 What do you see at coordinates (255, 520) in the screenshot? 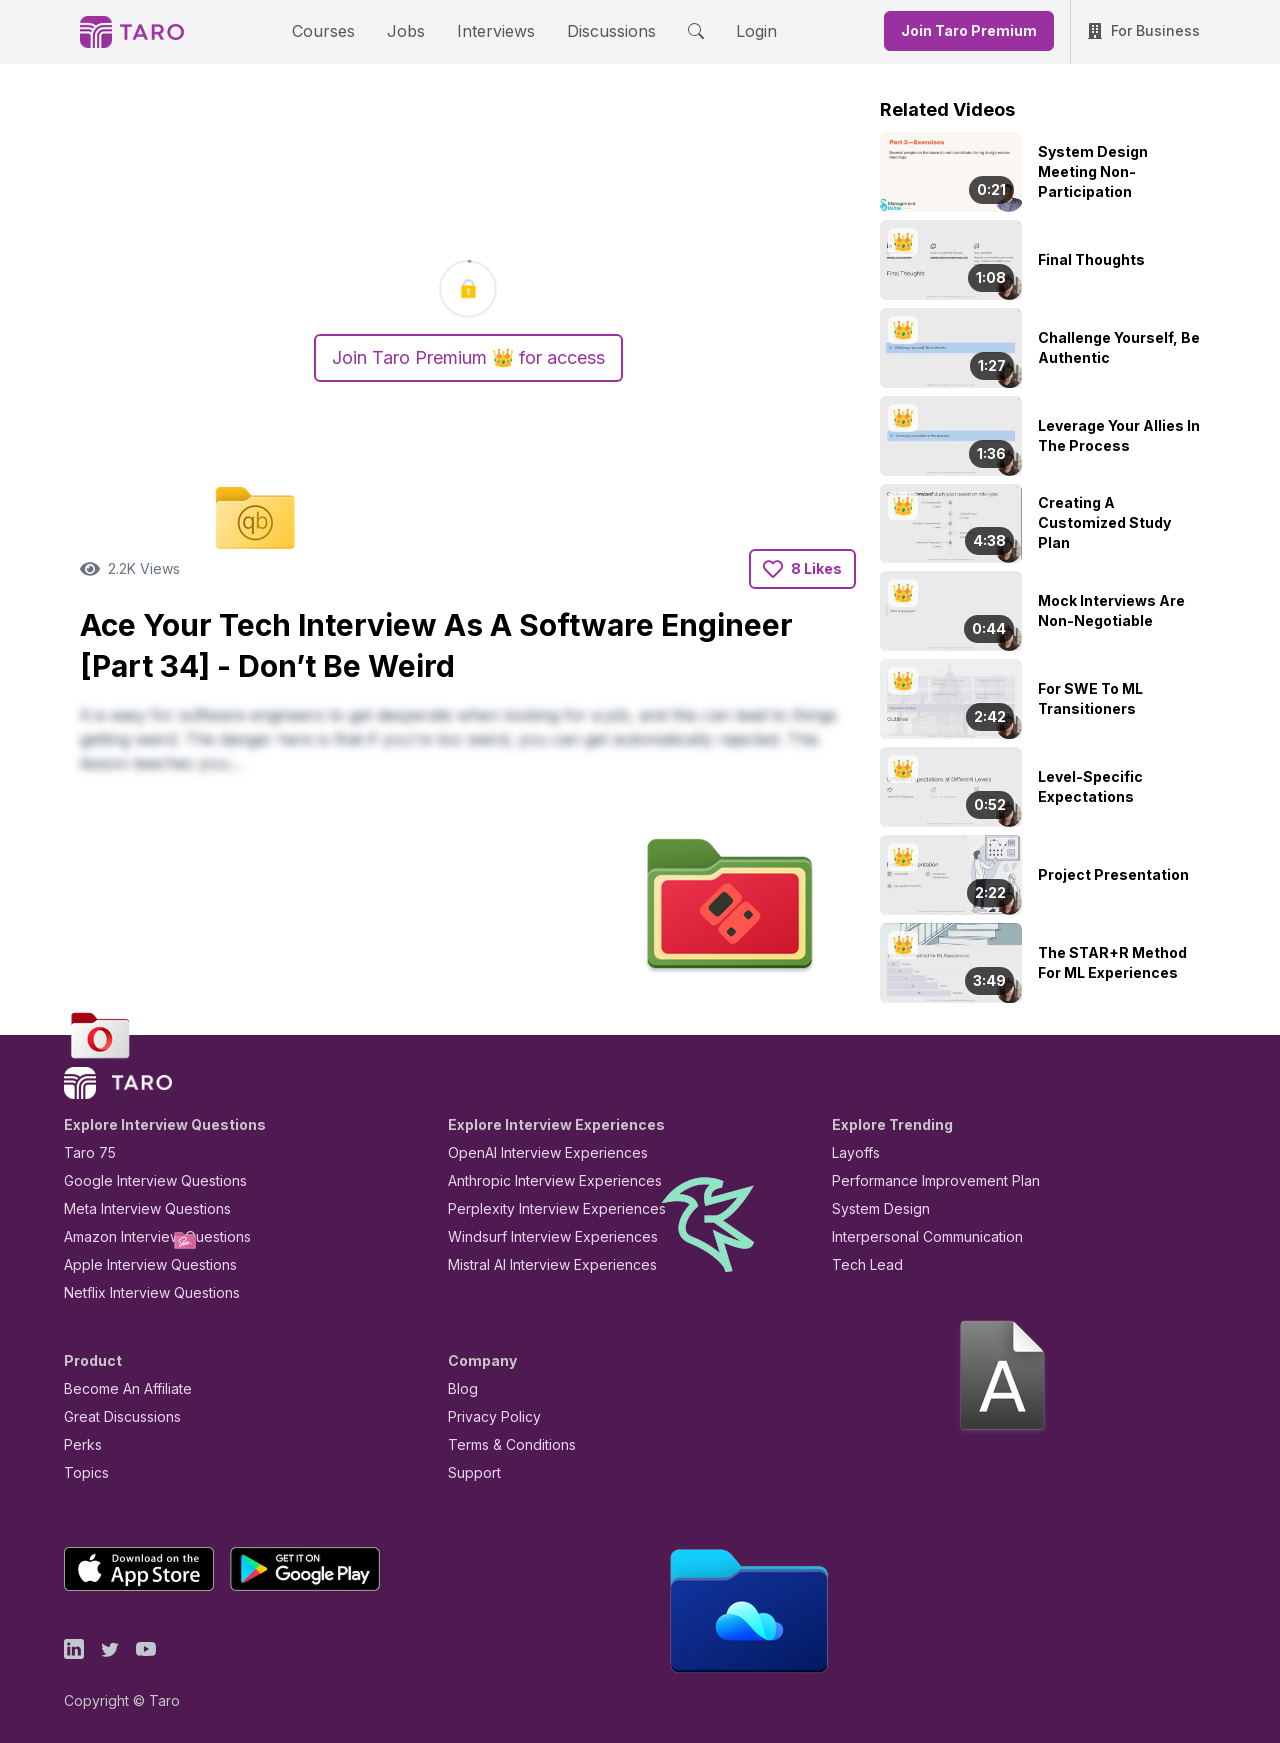
I see `open qbittorrent downloads folder` at bounding box center [255, 520].